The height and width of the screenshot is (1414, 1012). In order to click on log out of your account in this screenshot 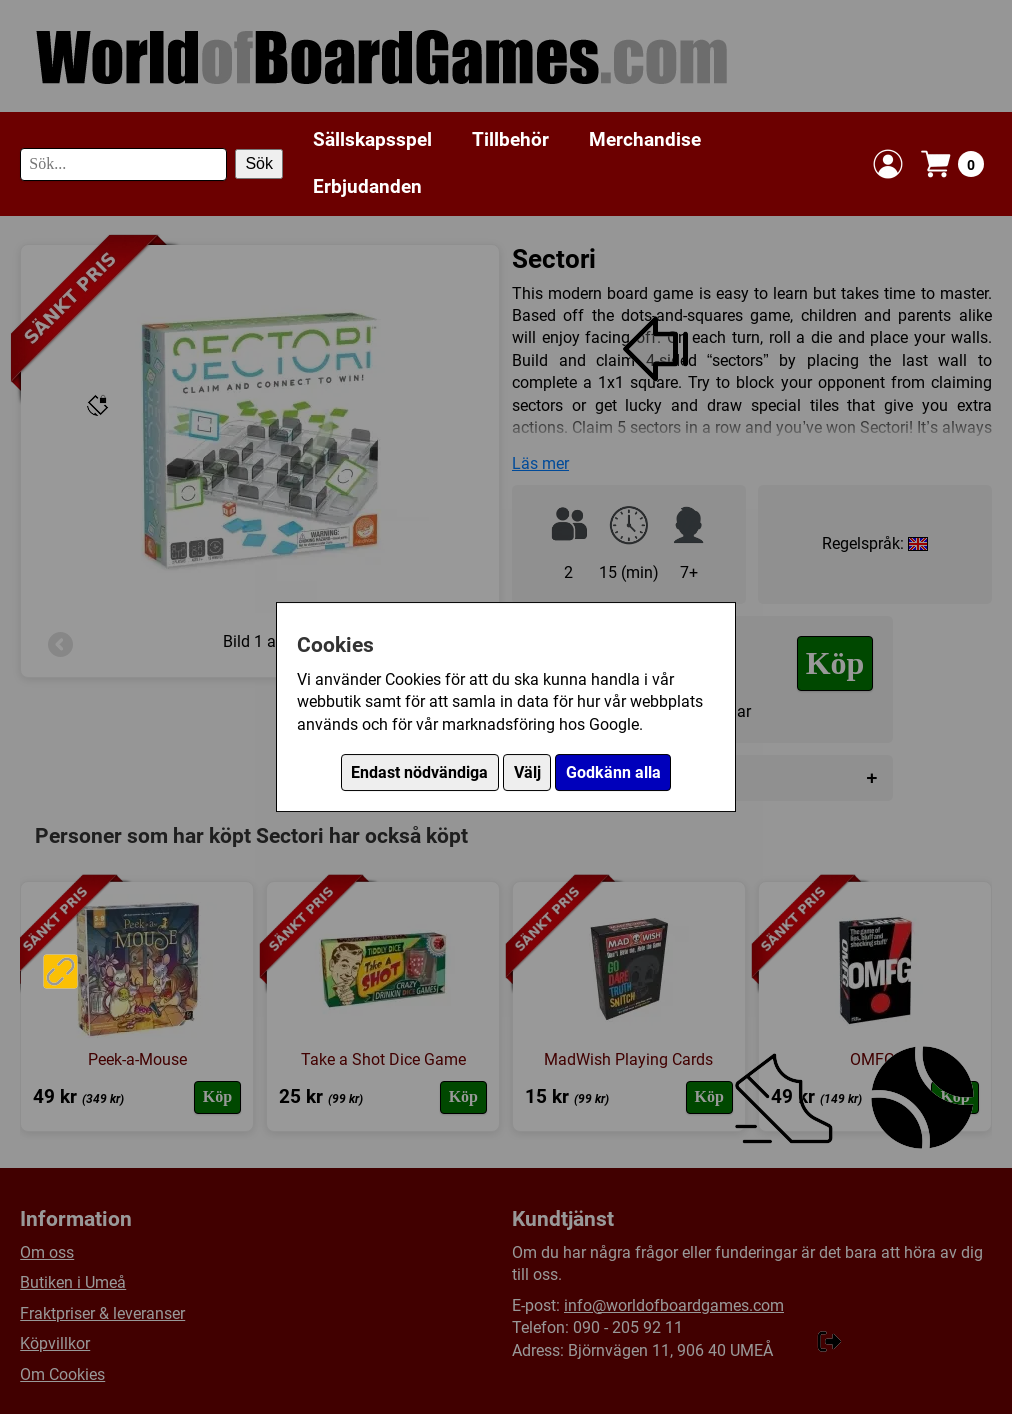, I will do `click(829, 1341)`.